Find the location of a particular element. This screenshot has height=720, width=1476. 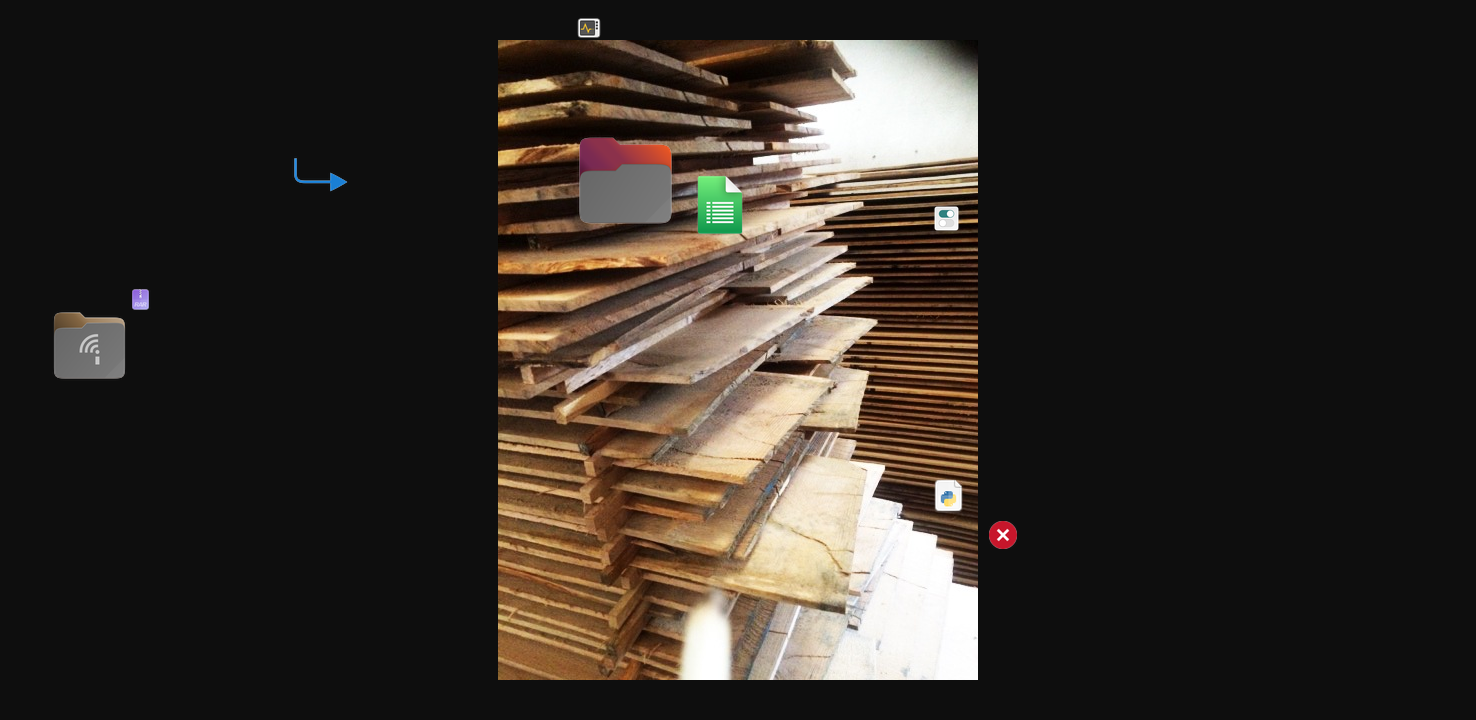

launch htop system monitor is located at coordinates (589, 28).